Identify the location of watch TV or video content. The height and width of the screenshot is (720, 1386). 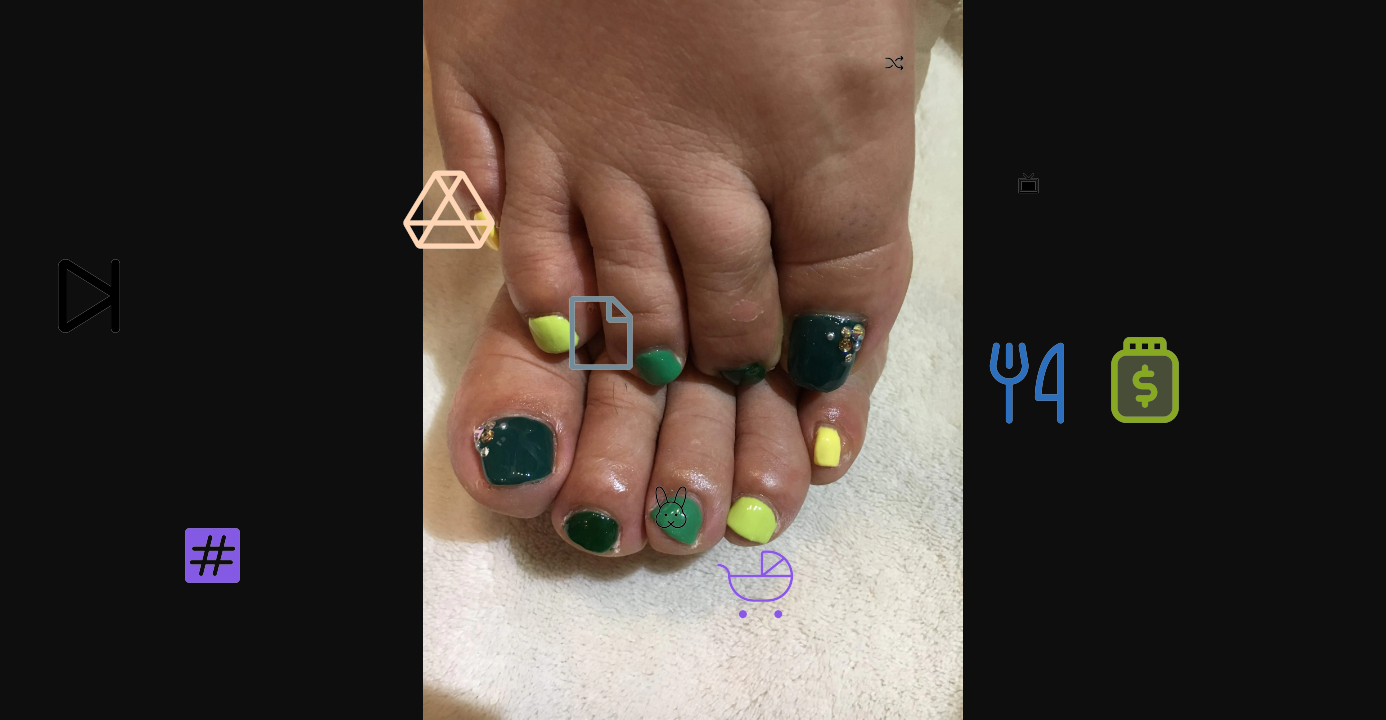
(1028, 184).